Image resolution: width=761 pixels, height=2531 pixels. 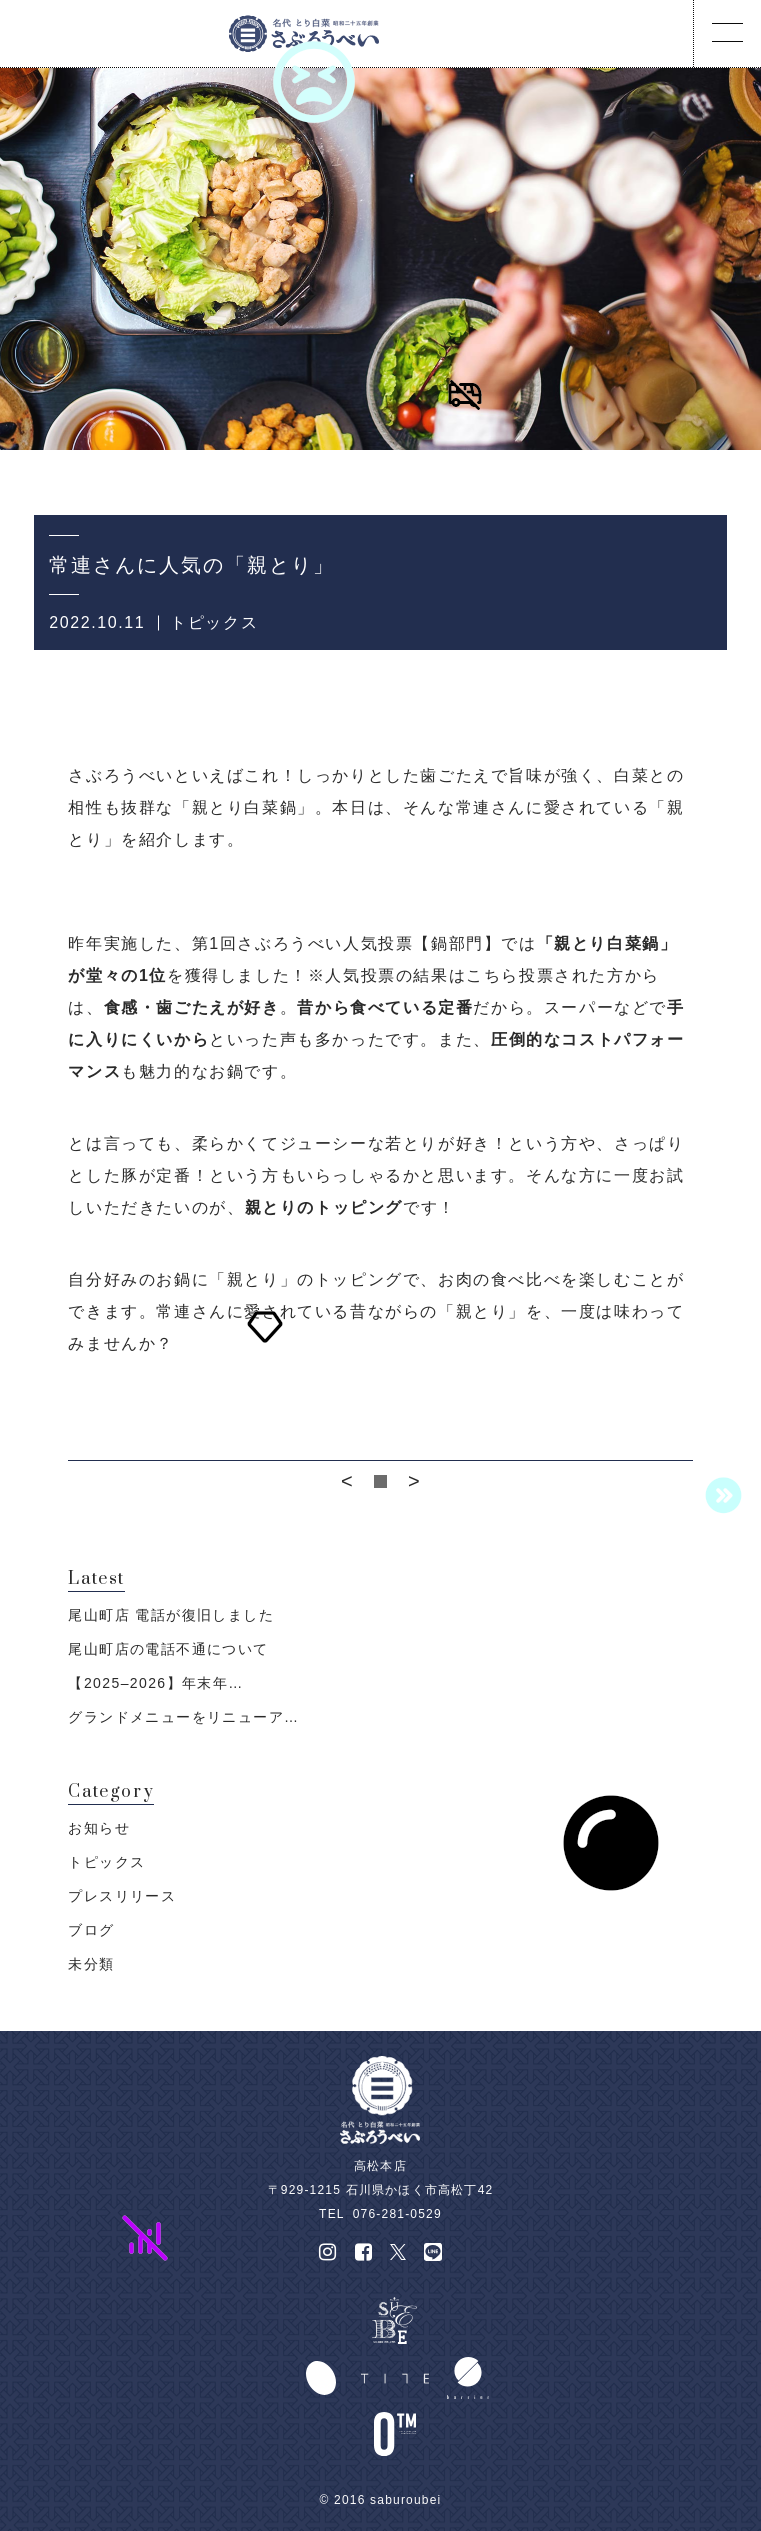 I want to click on apply inner shadow effect to top-left corner, so click(x=611, y=1843).